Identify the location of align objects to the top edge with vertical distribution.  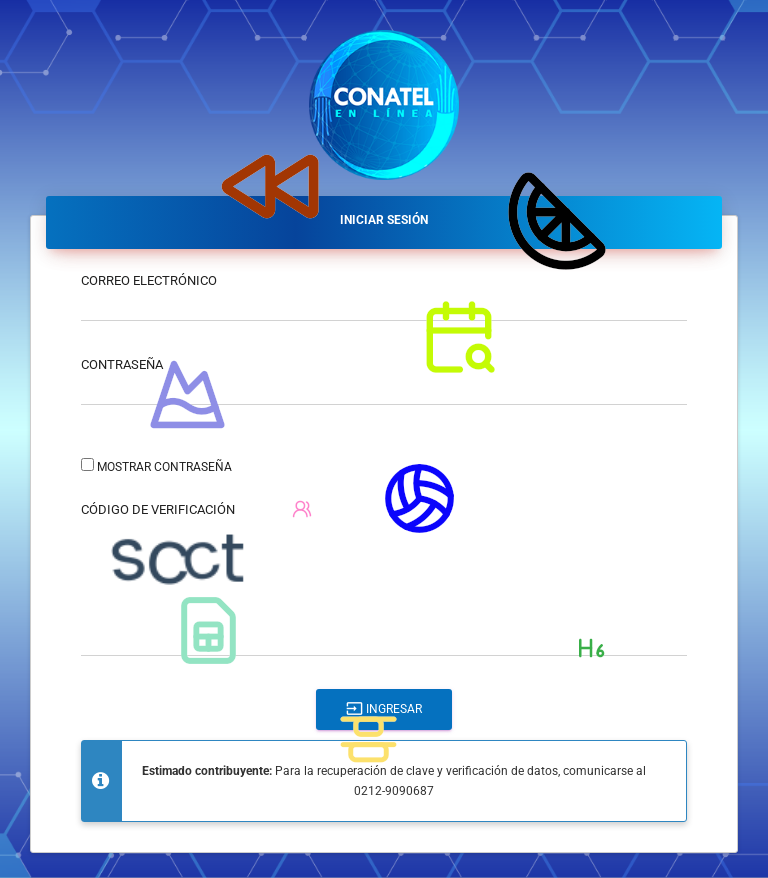
(368, 739).